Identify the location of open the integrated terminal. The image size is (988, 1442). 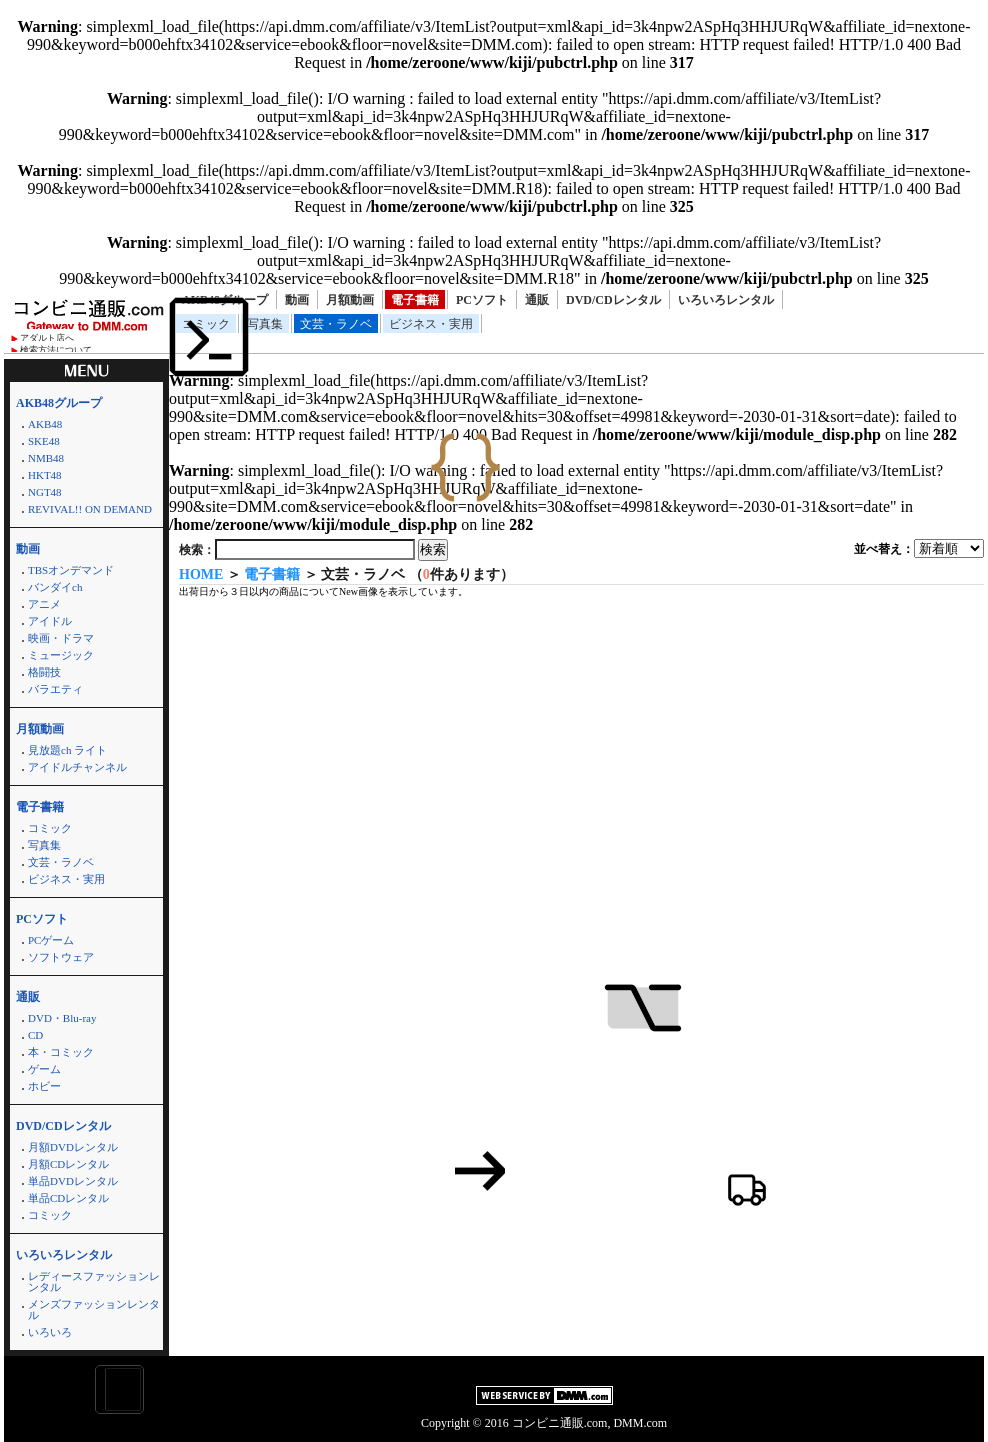
(209, 337).